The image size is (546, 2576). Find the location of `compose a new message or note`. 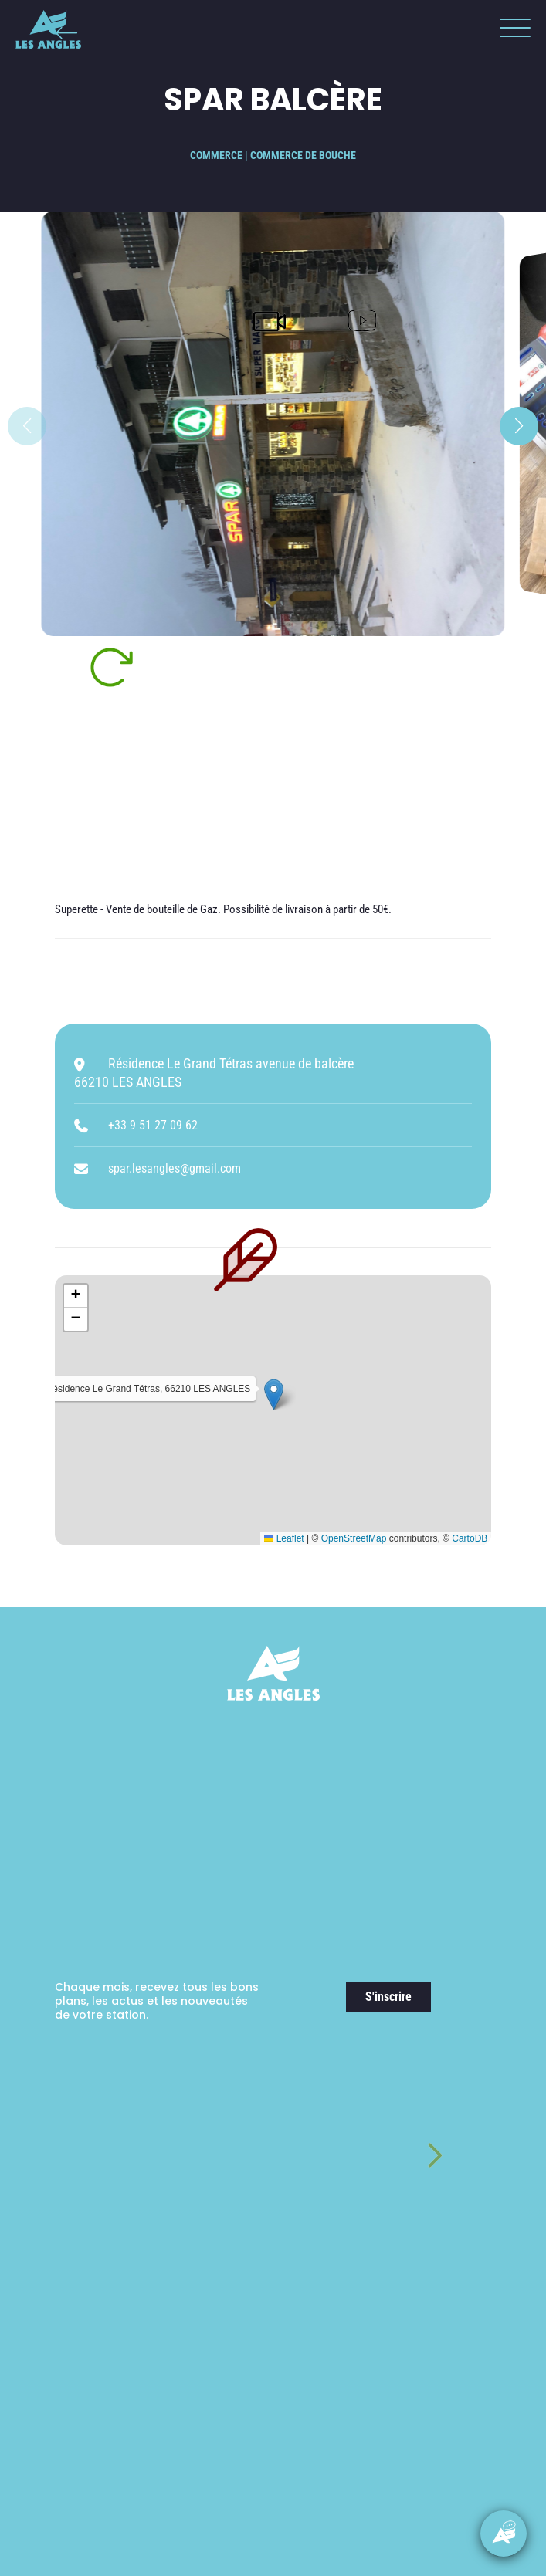

compose a new message or note is located at coordinates (244, 1261).